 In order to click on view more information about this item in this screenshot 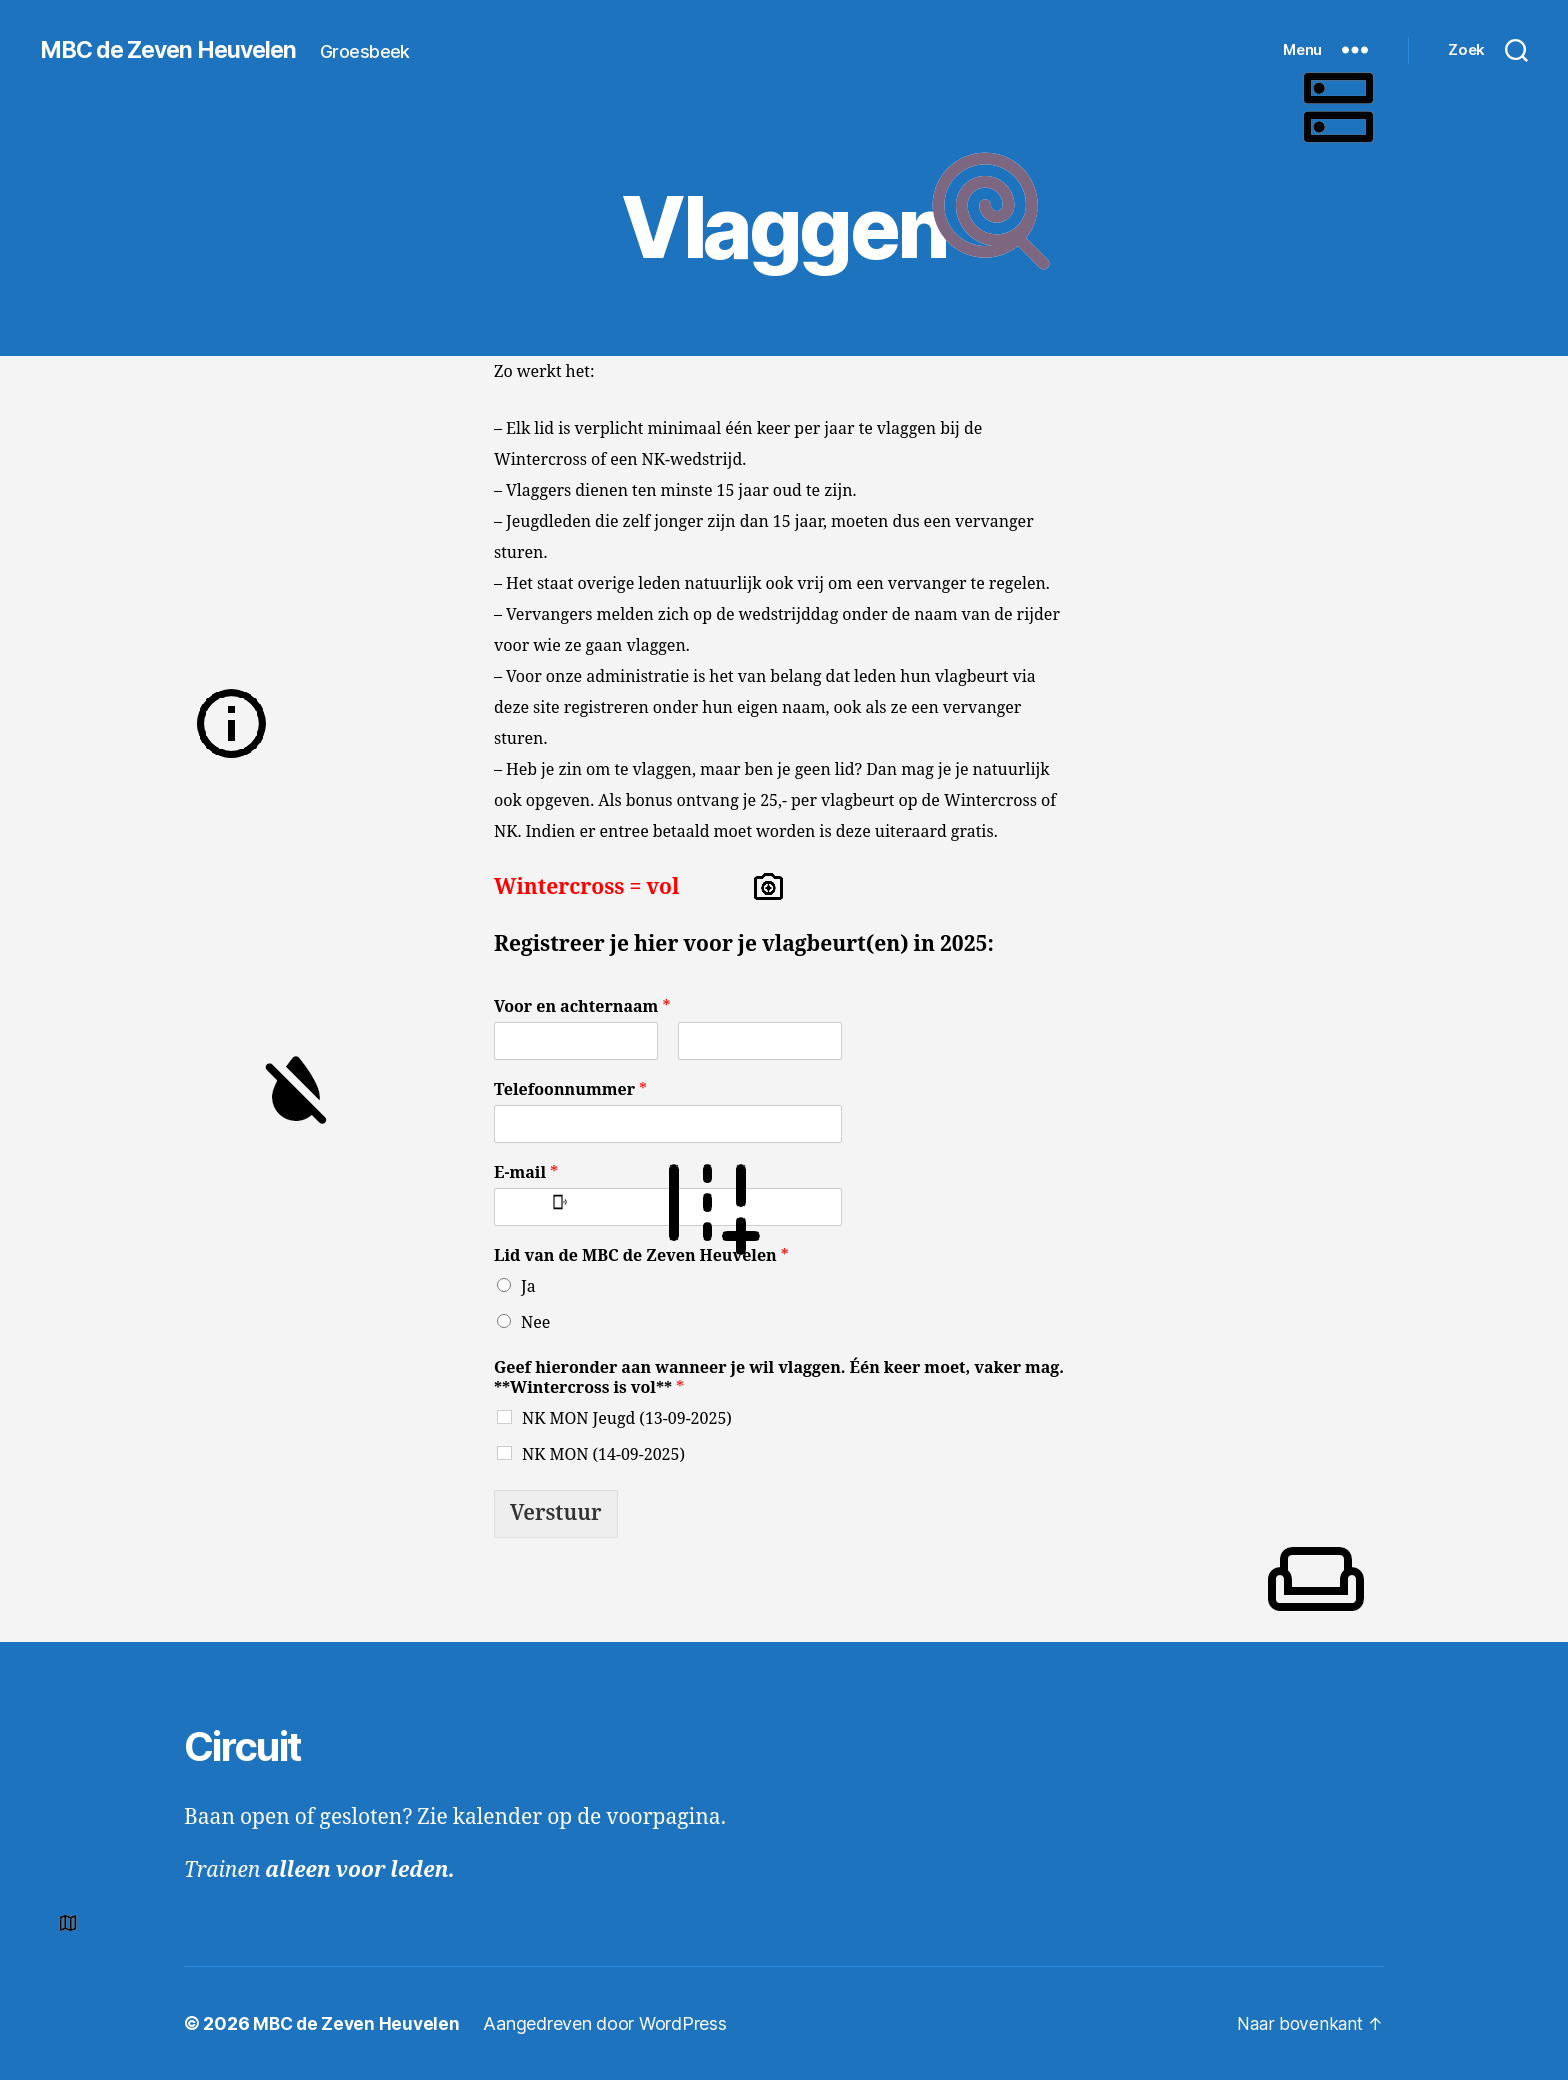, I will do `click(231, 723)`.